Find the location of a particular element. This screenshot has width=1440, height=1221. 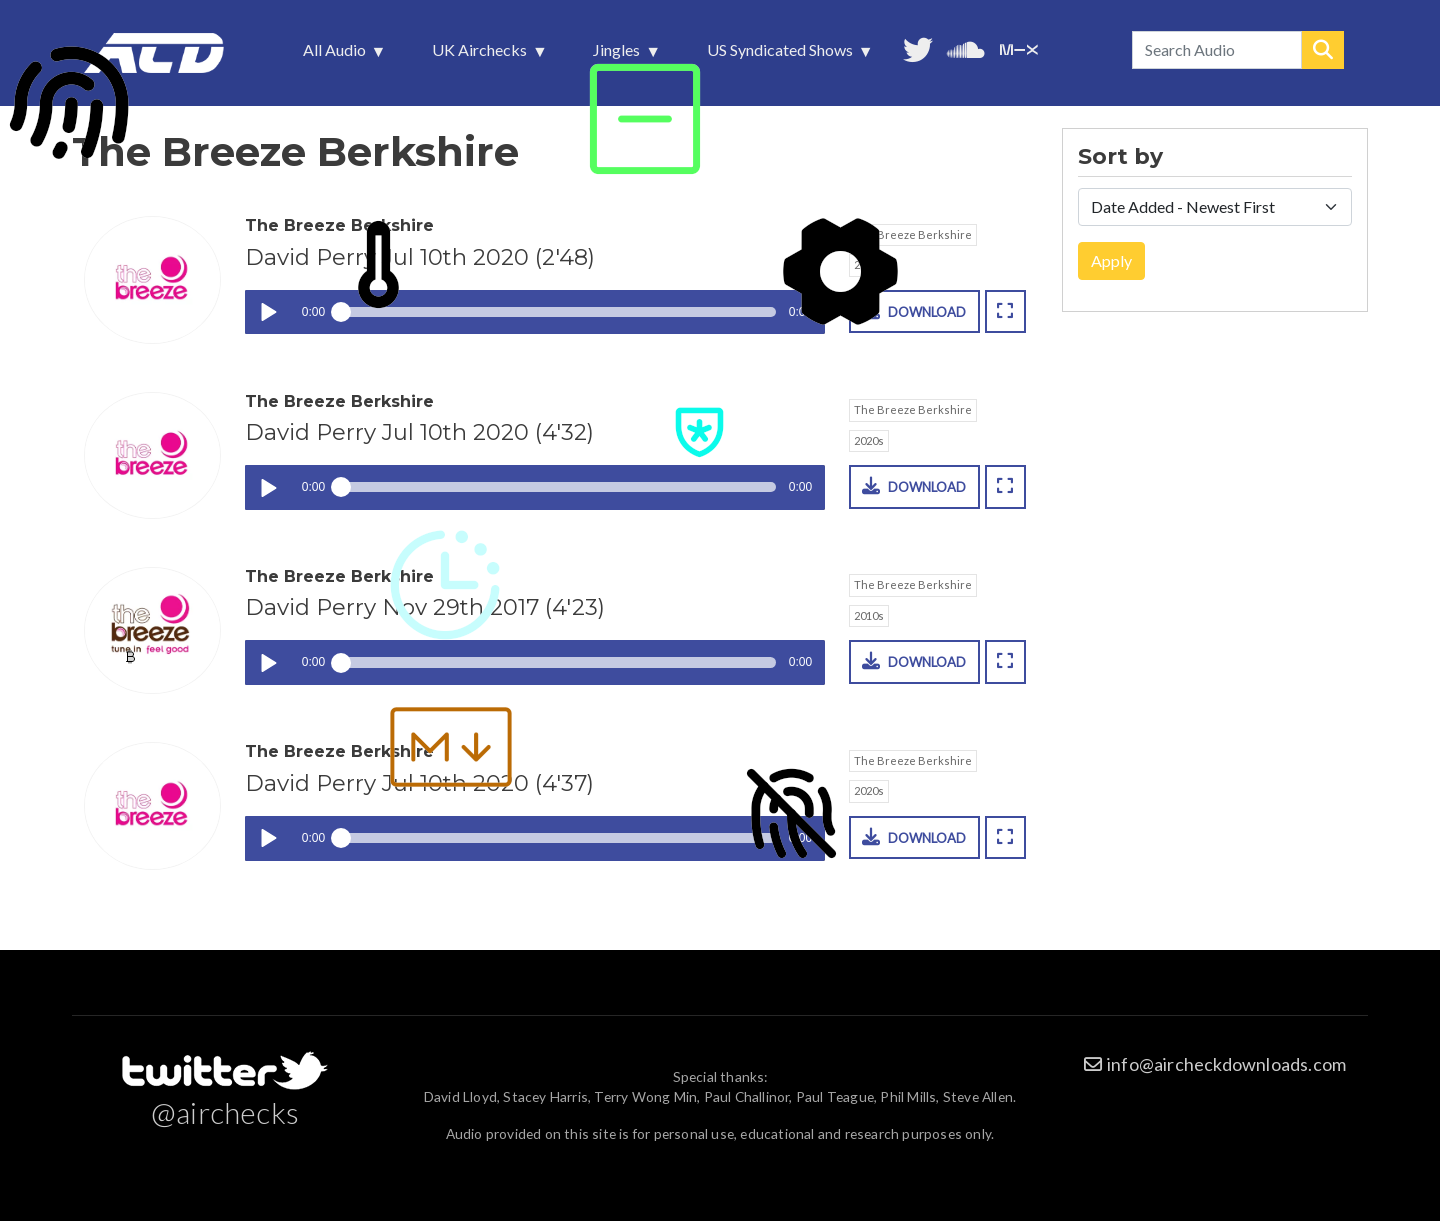

disable fingerprint authentication is located at coordinates (791, 813).